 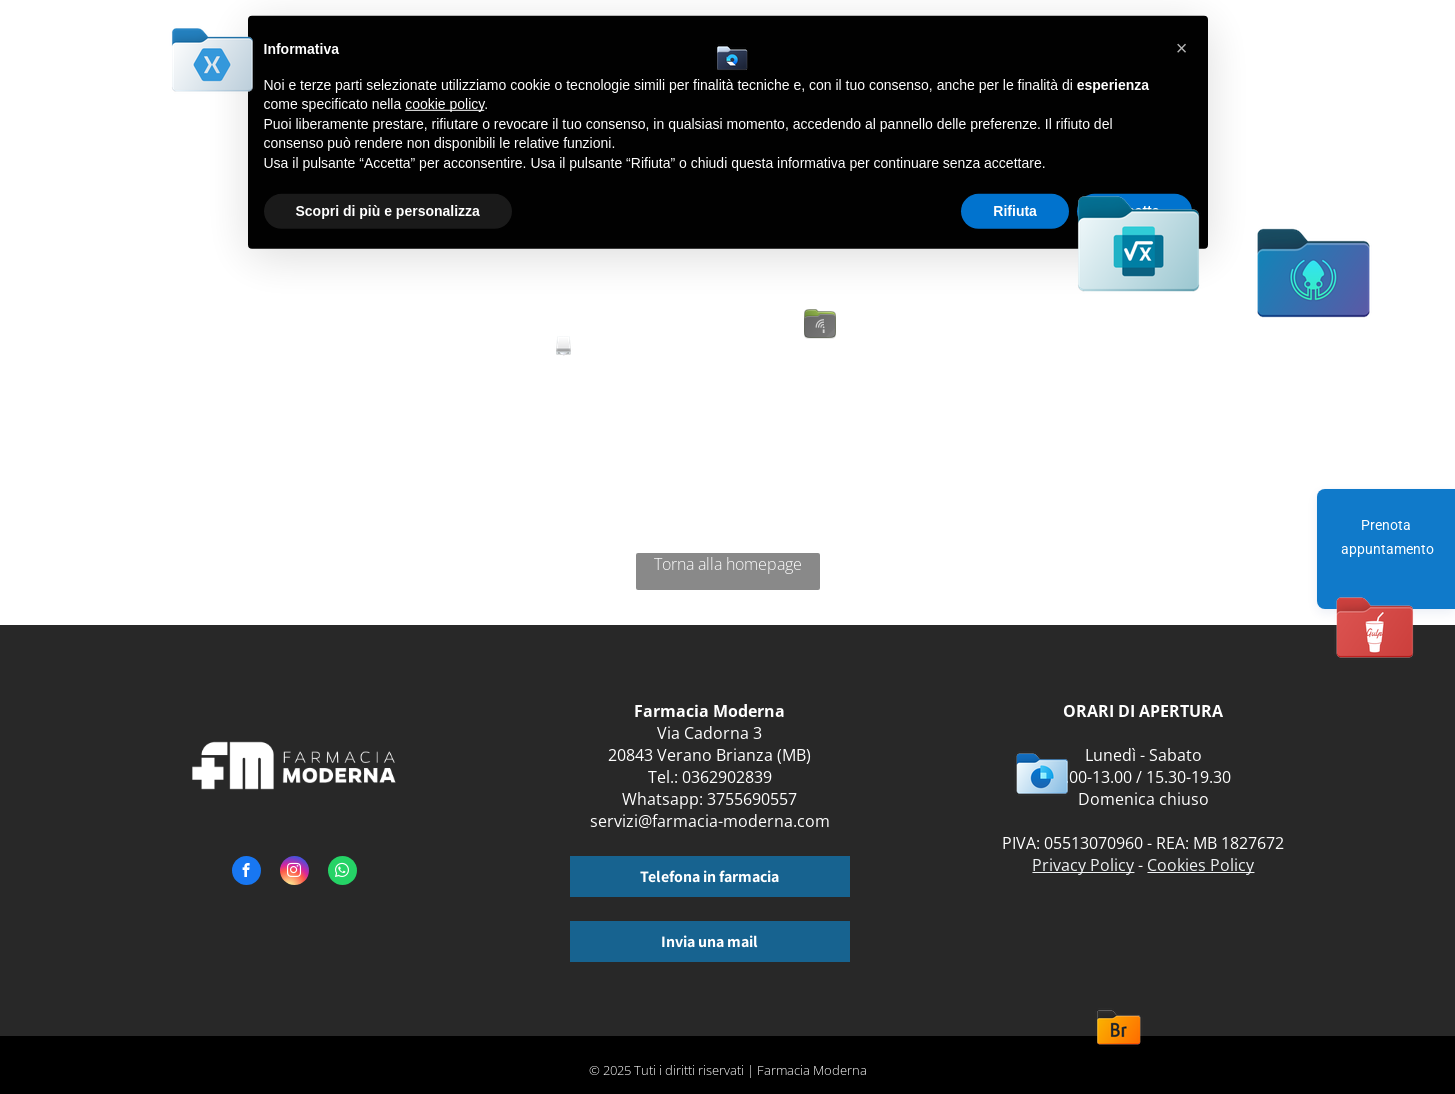 I want to click on open Xamarin project files folder, so click(x=212, y=62).